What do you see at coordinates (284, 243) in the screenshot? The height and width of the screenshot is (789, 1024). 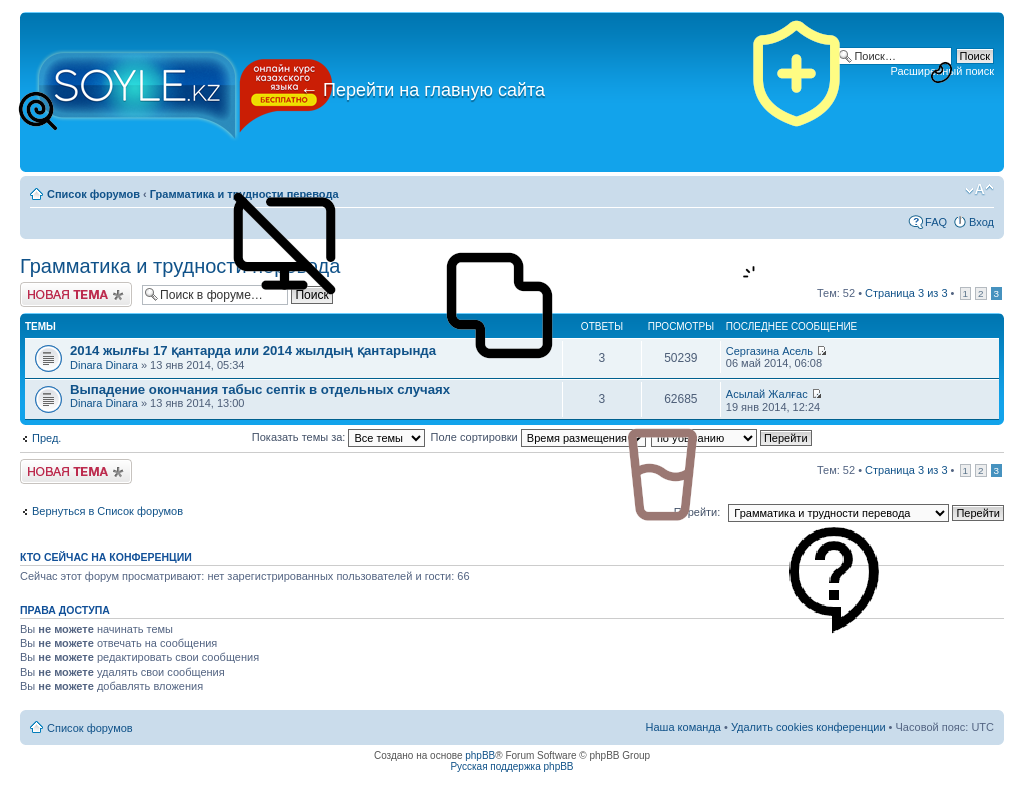 I see `disable display or screen sharing` at bounding box center [284, 243].